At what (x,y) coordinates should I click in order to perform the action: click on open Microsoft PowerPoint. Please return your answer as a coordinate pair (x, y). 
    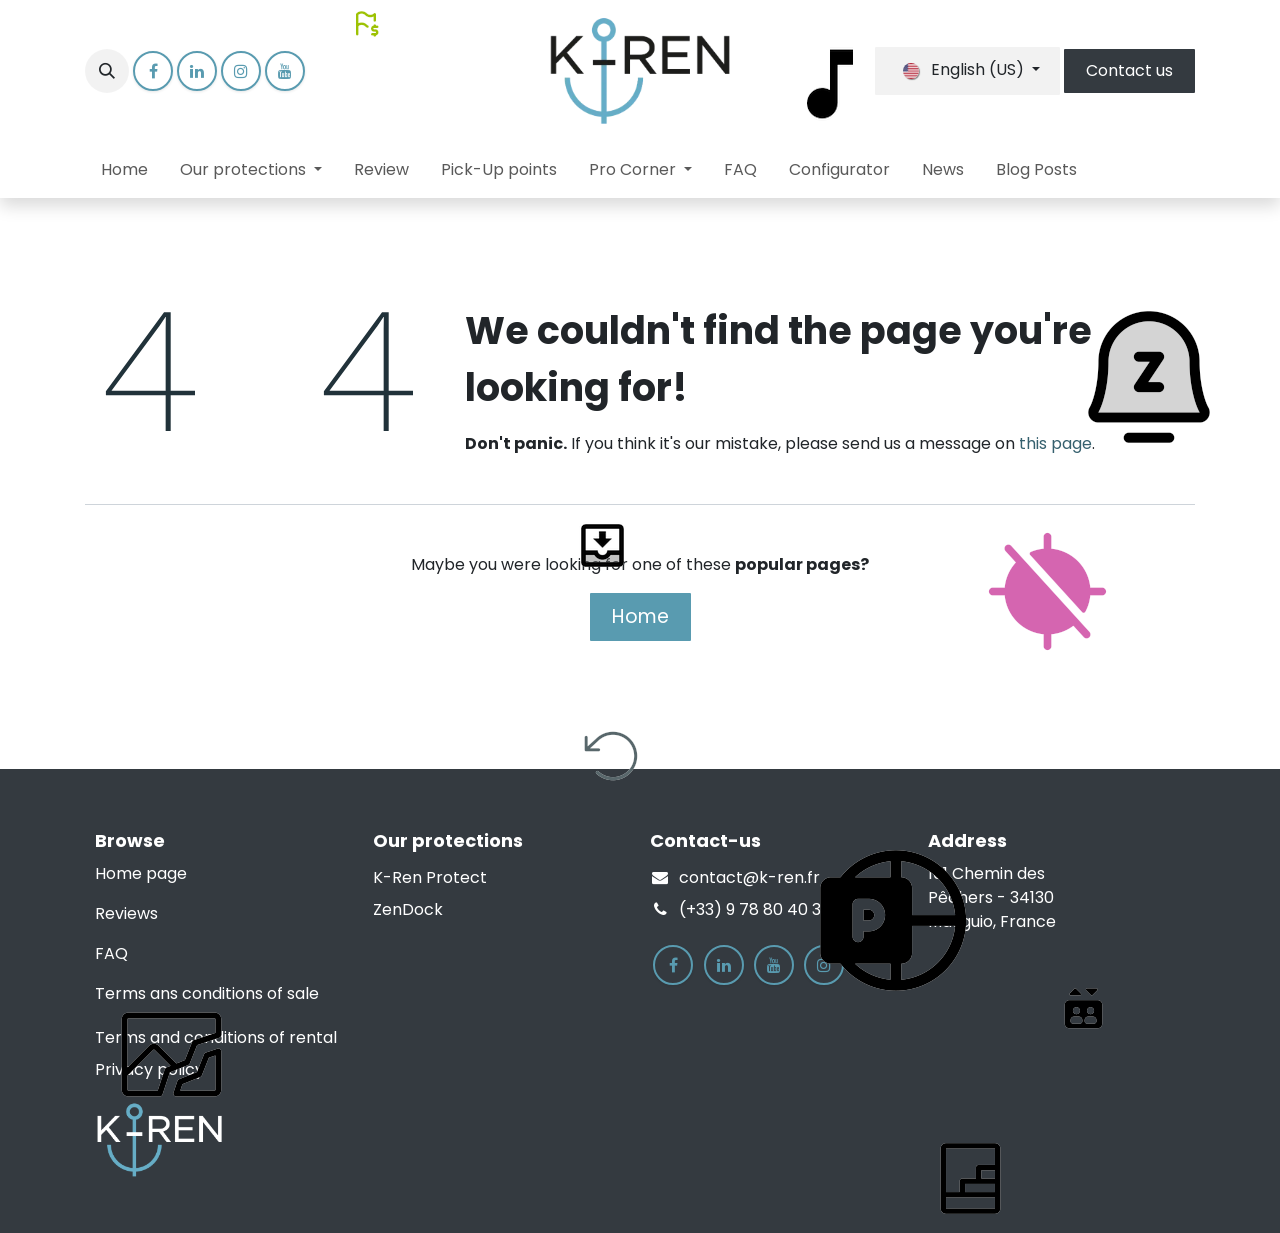
    Looking at the image, I should click on (890, 920).